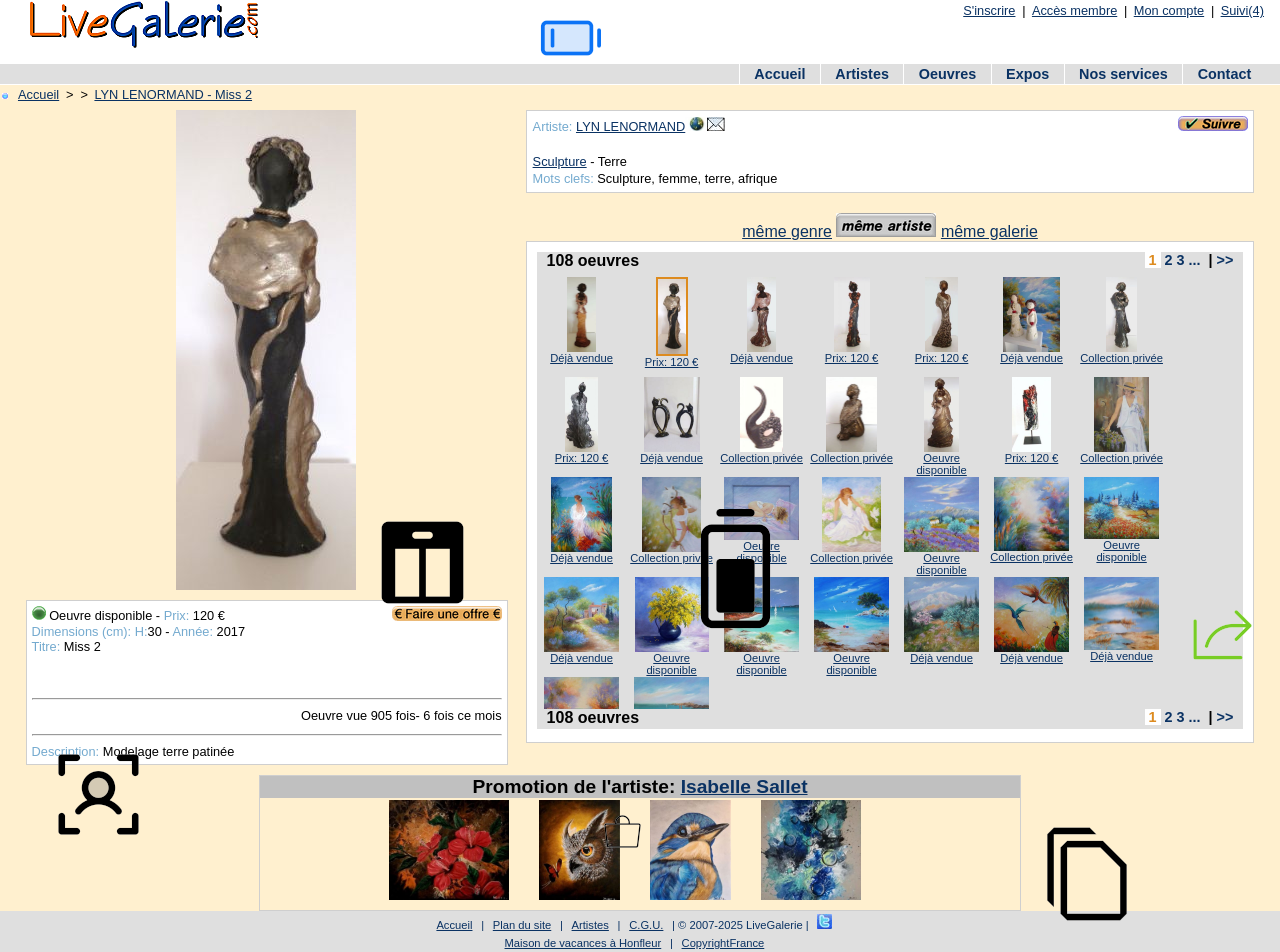 The width and height of the screenshot is (1280, 952). Describe the element at coordinates (1087, 874) in the screenshot. I see `copy to clipboard` at that location.